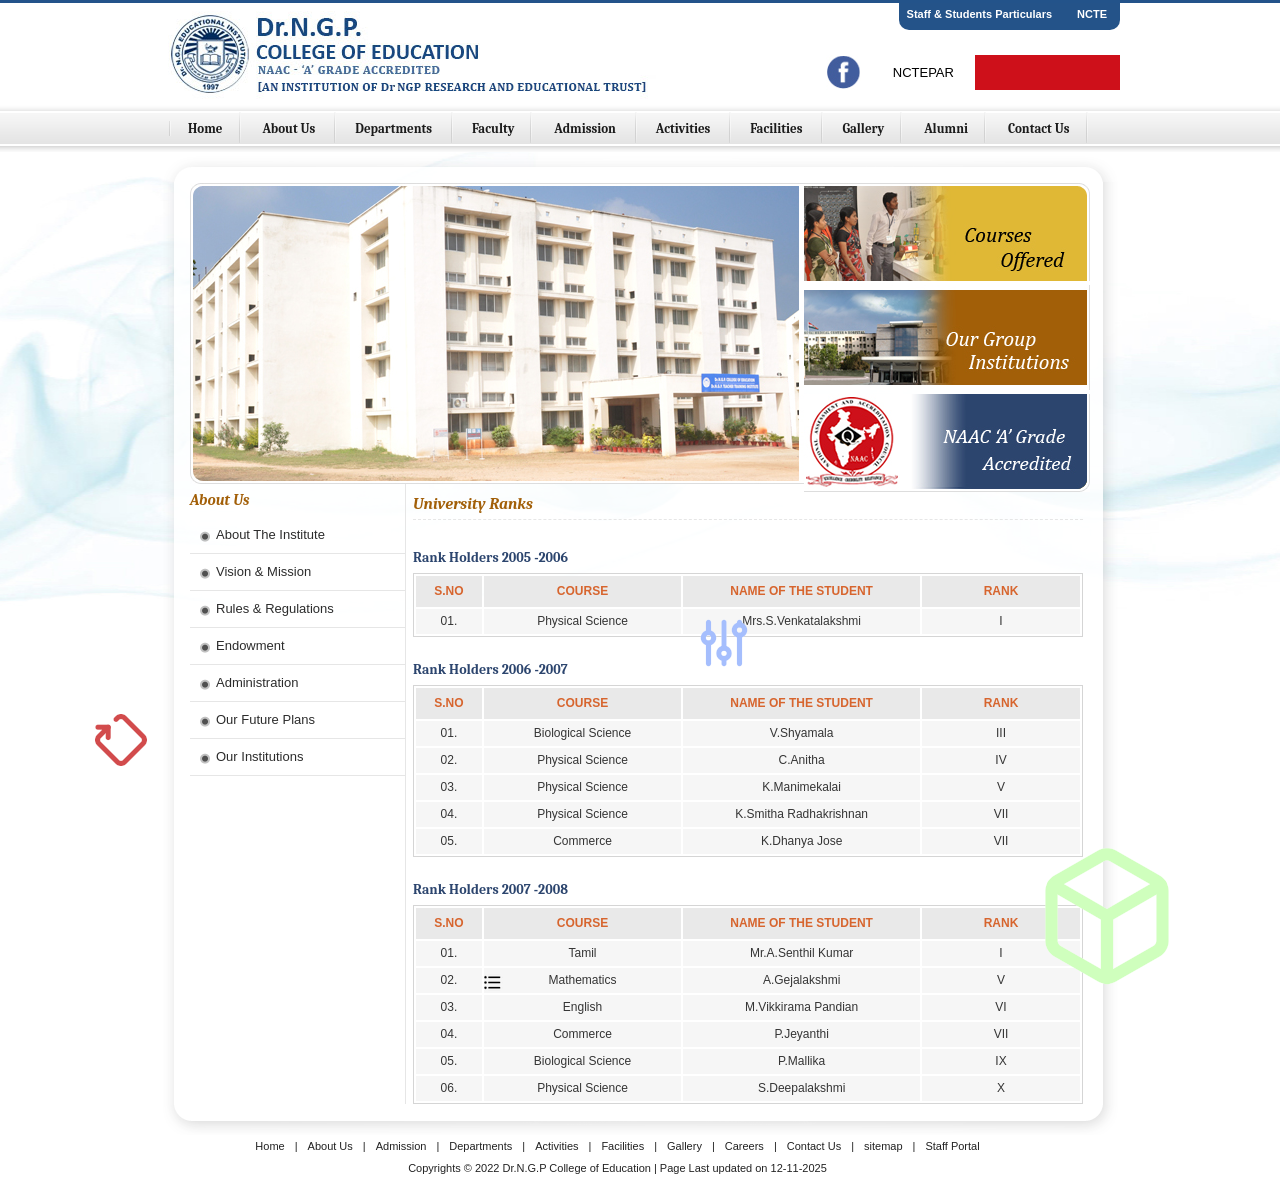  What do you see at coordinates (1107, 916) in the screenshot?
I see `view package or shipment details` at bounding box center [1107, 916].